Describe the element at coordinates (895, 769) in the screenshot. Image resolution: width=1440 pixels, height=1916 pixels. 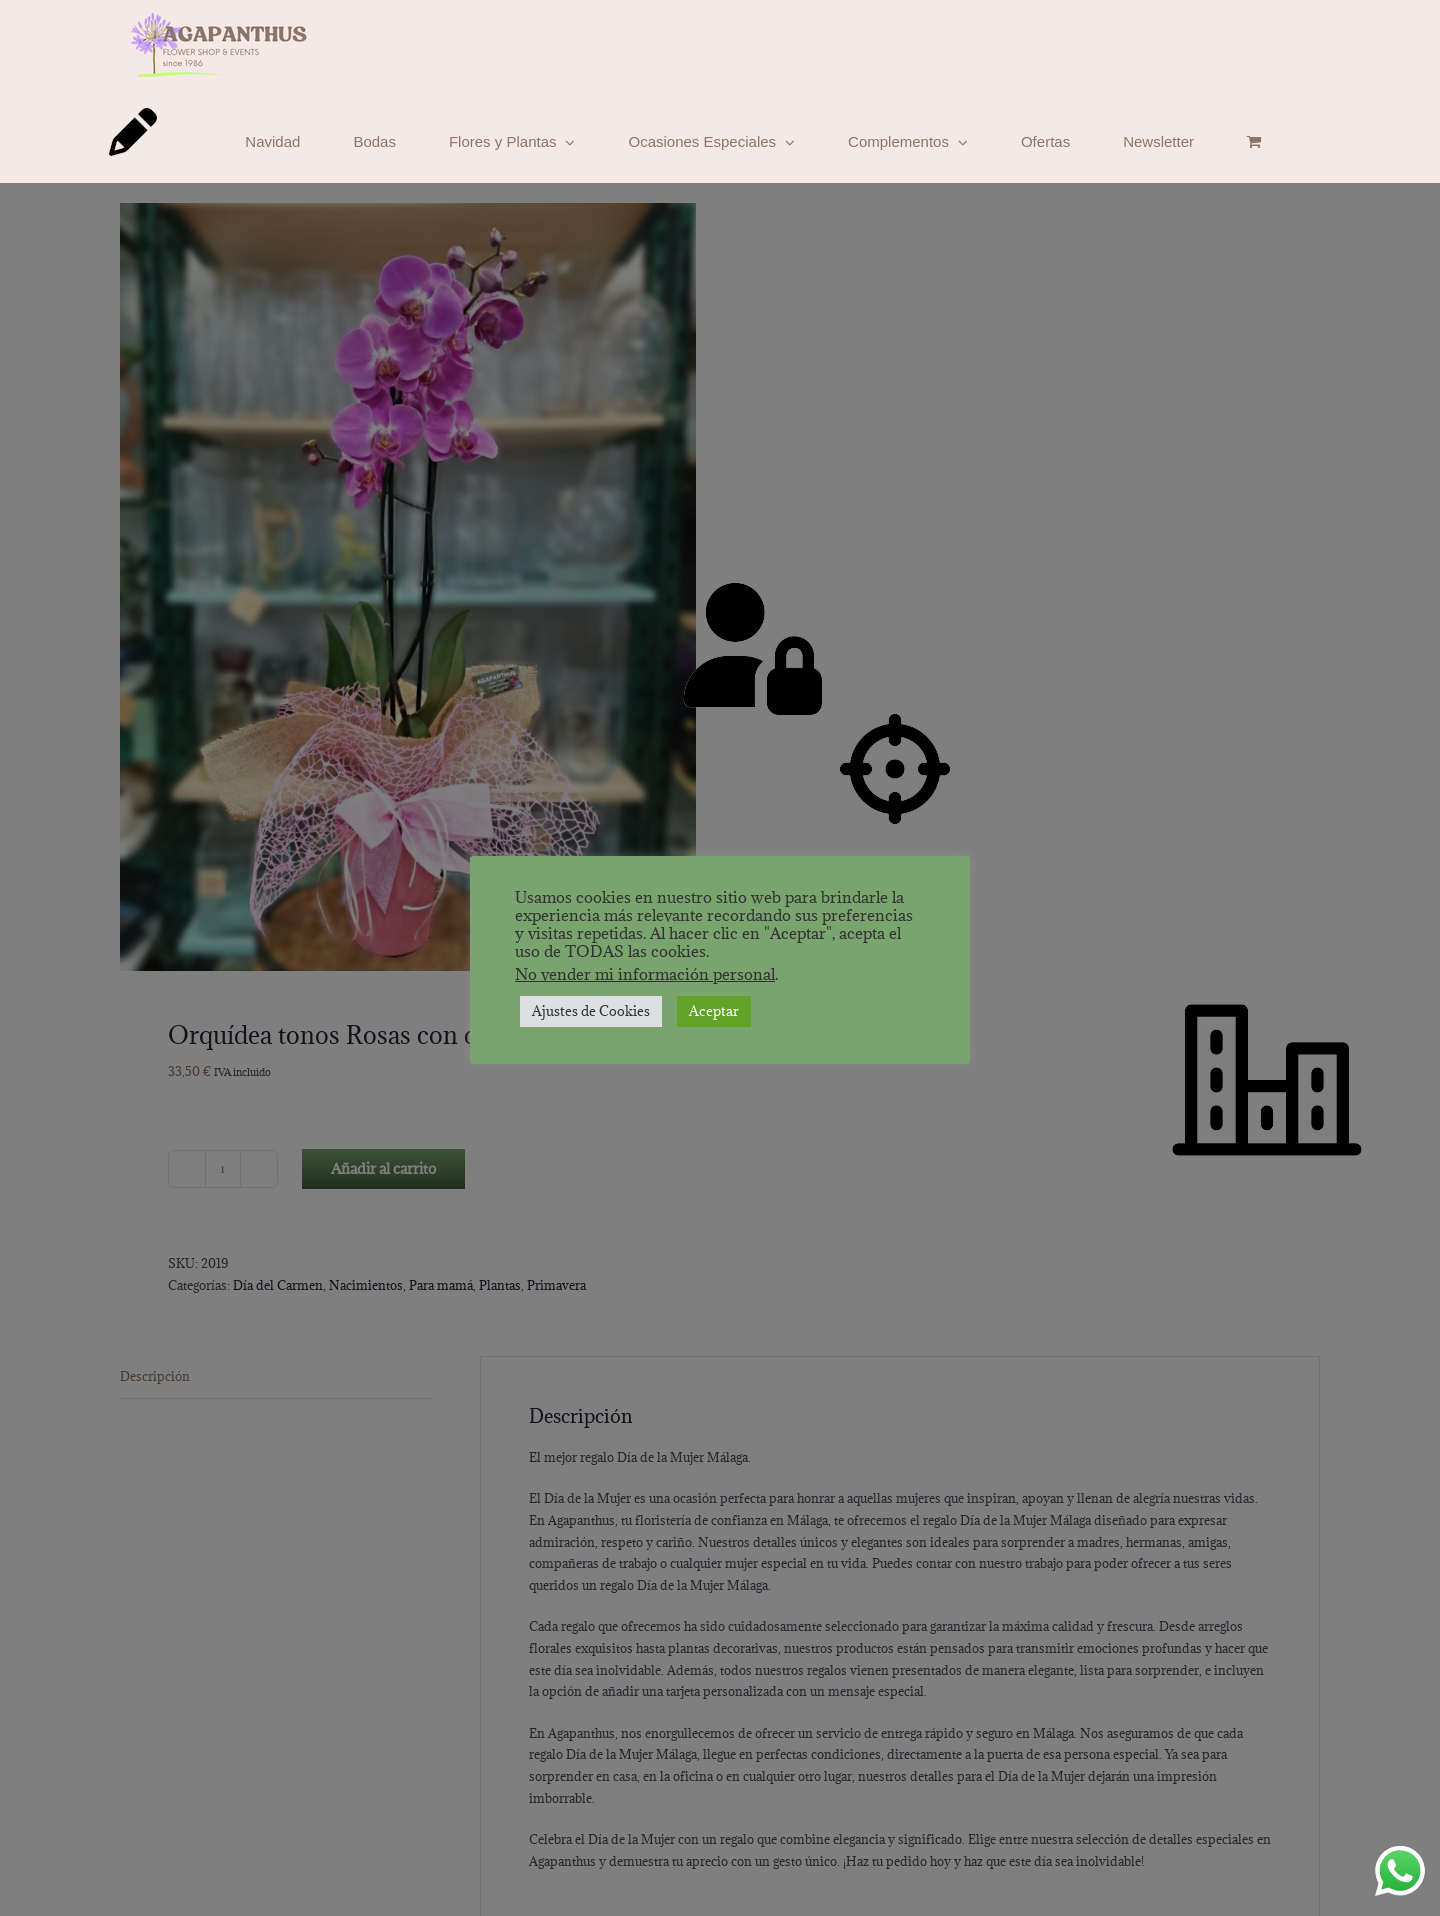
I see `center map on current location` at that location.